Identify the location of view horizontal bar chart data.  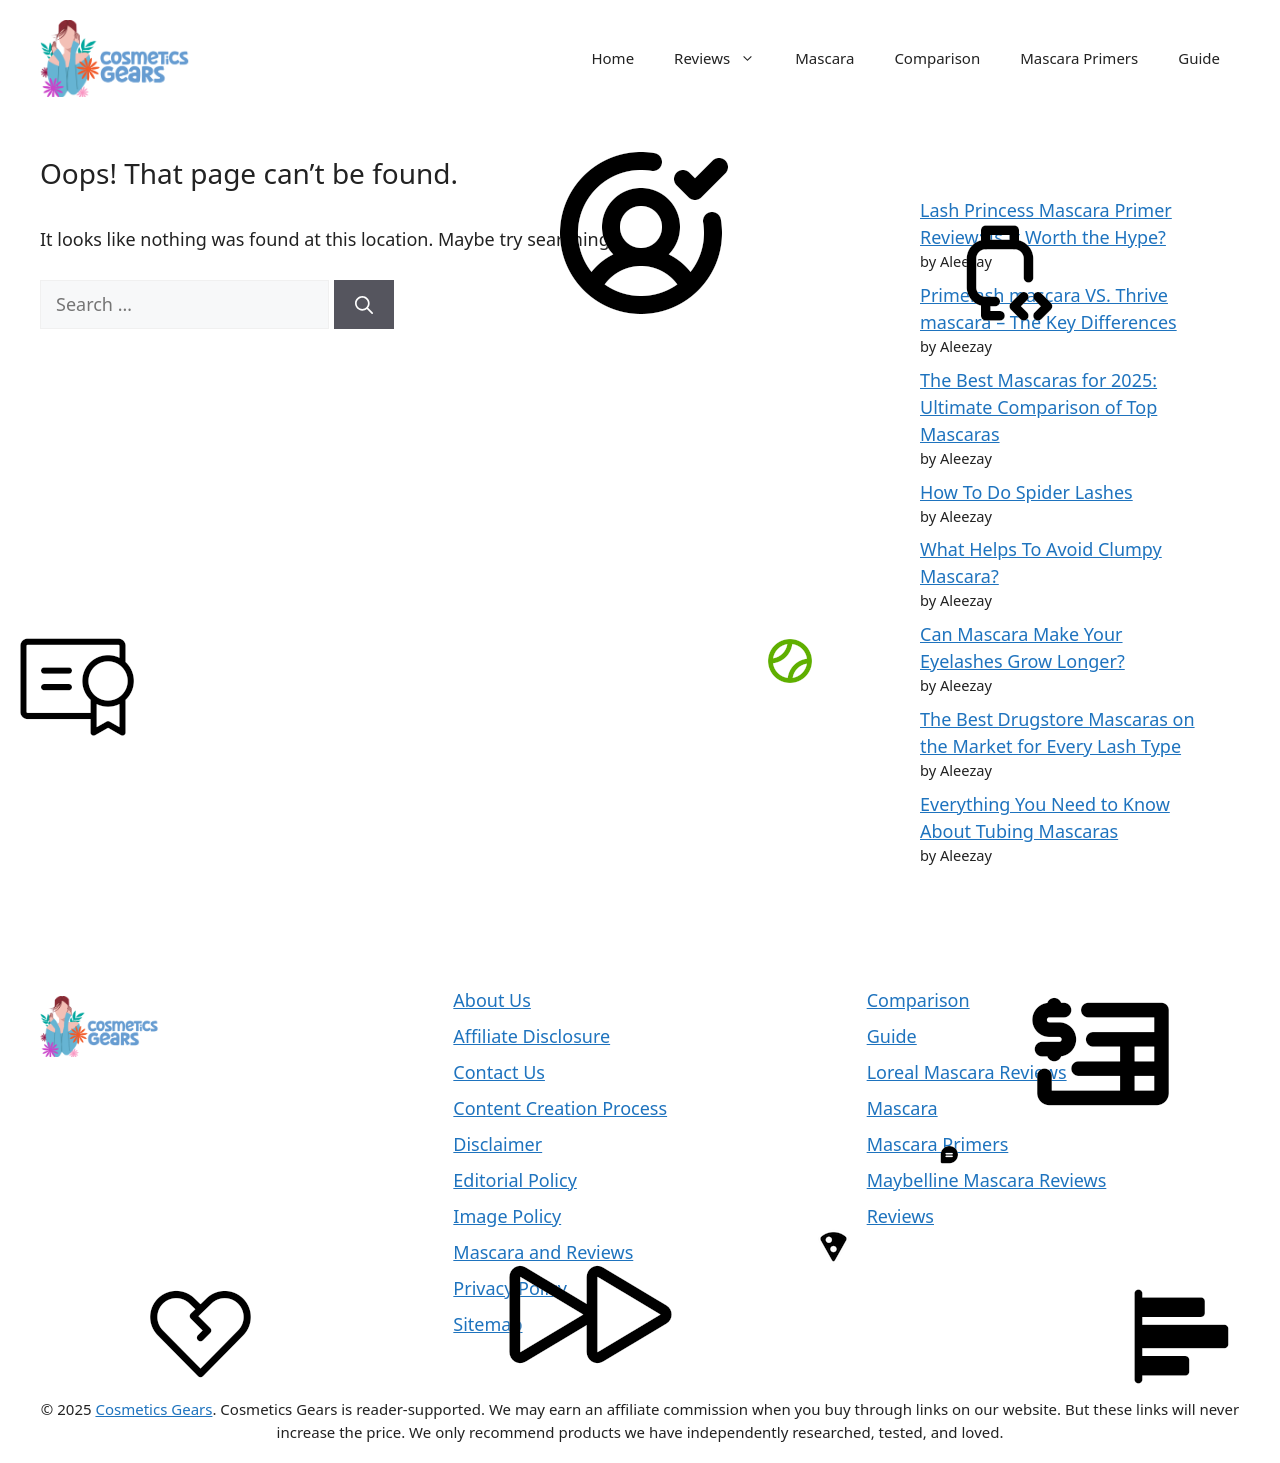
(1177, 1336).